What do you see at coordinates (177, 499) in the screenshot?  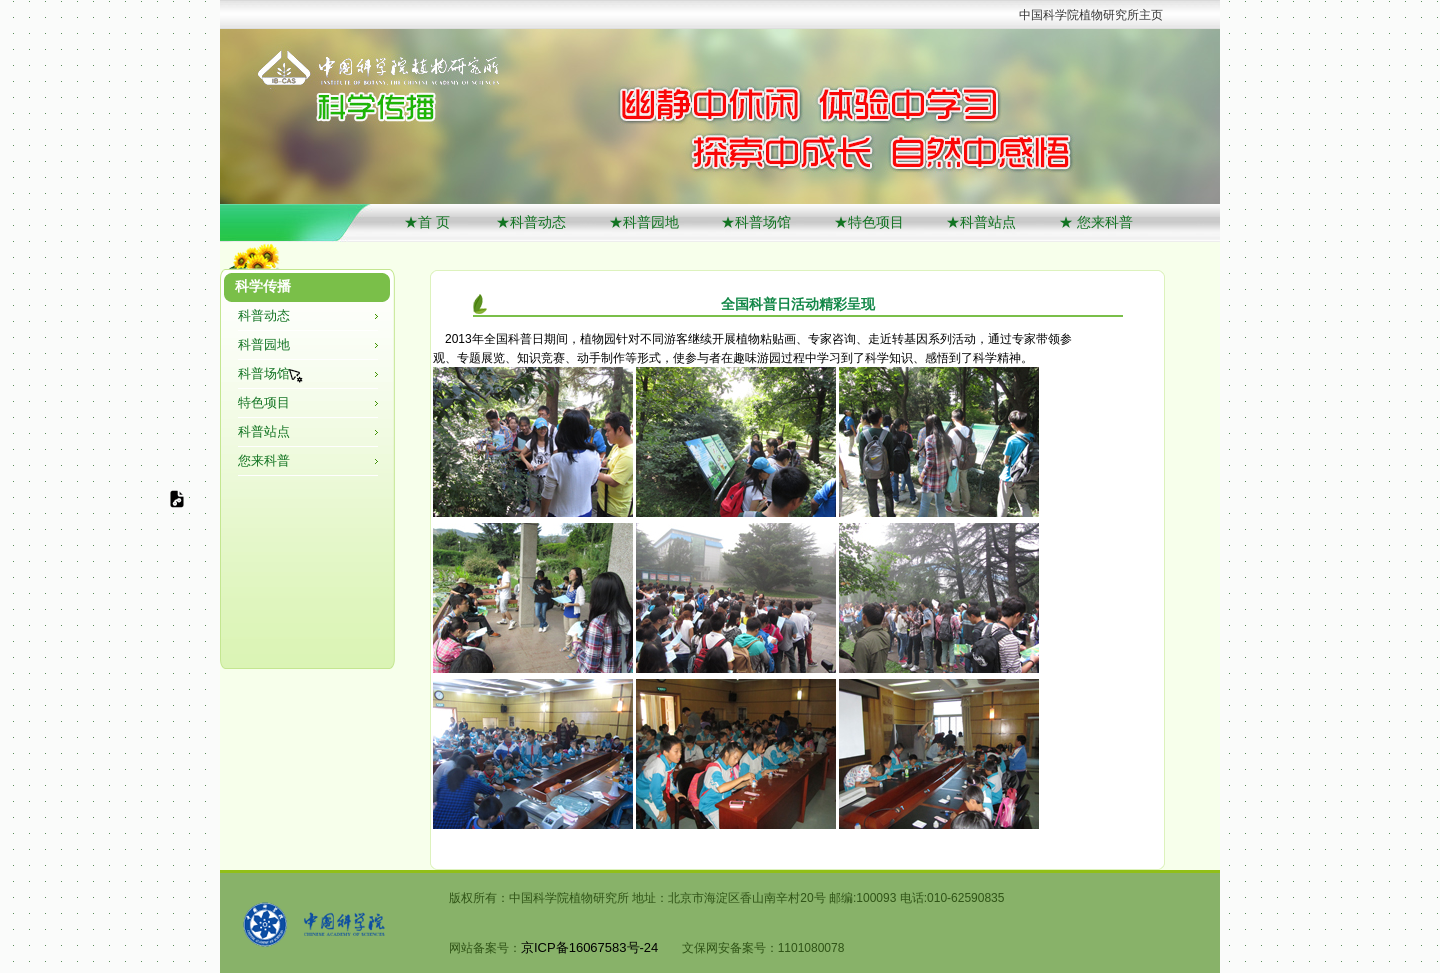 I see `open a vector graphics file` at bounding box center [177, 499].